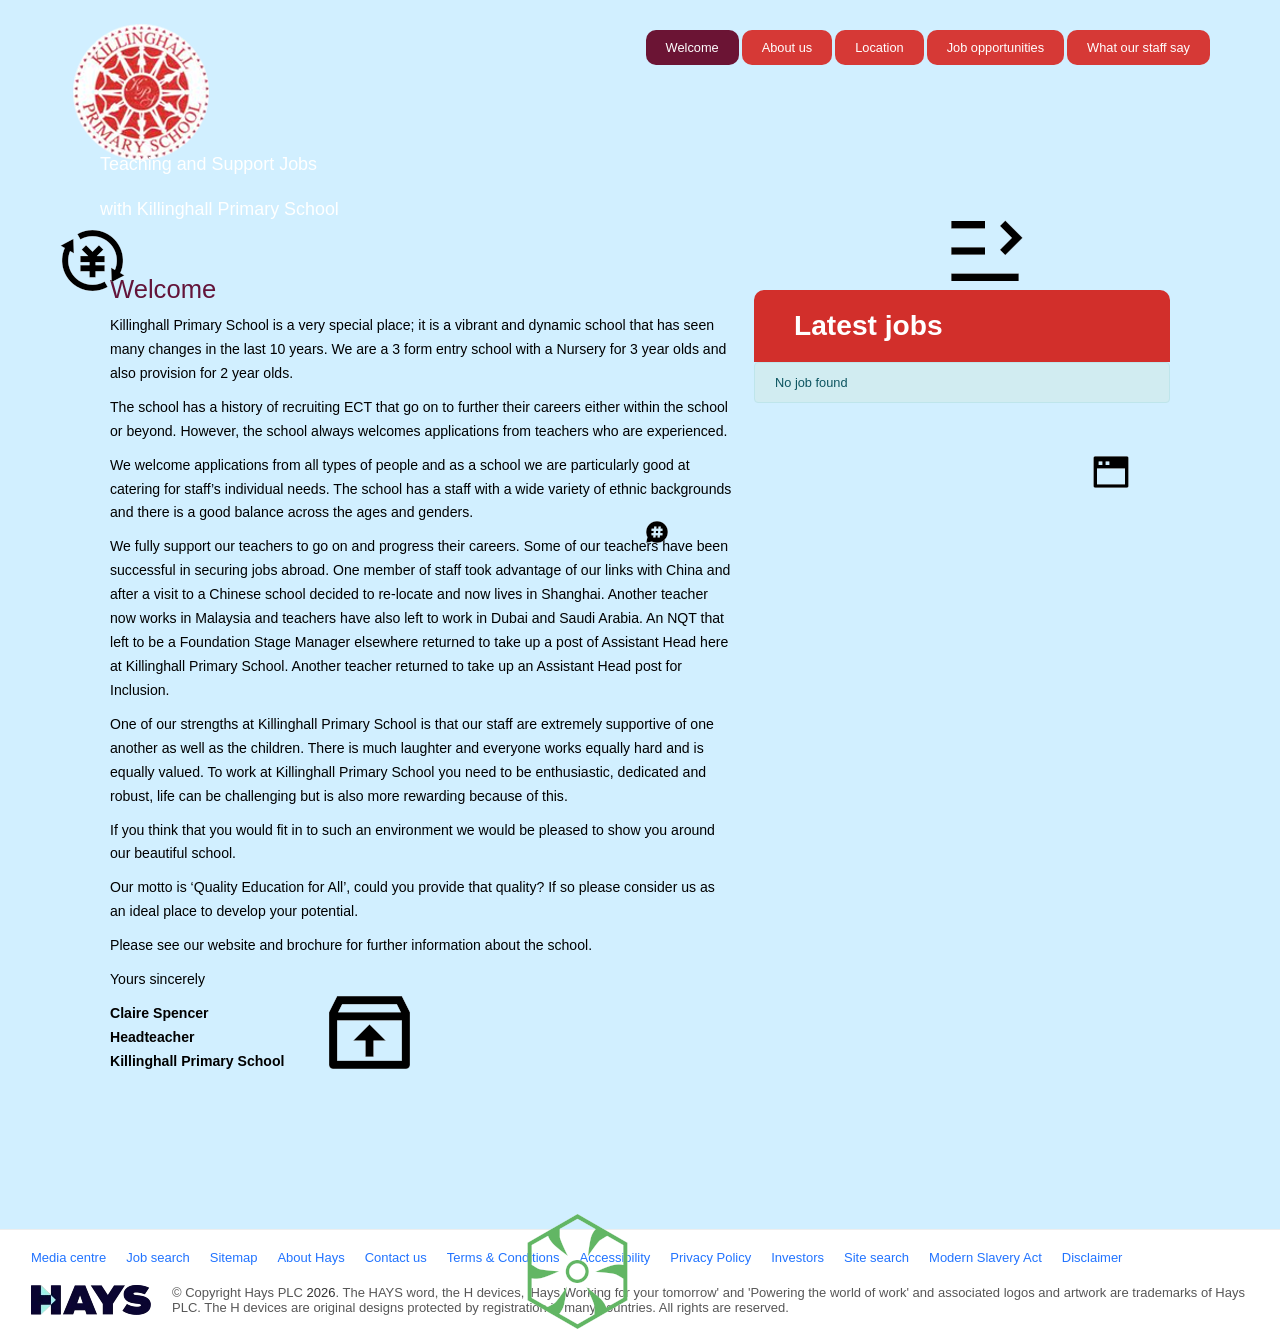 This screenshot has width=1280, height=1335. I want to click on convert currency to Chinese yuan (CNY), so click(92, 260).